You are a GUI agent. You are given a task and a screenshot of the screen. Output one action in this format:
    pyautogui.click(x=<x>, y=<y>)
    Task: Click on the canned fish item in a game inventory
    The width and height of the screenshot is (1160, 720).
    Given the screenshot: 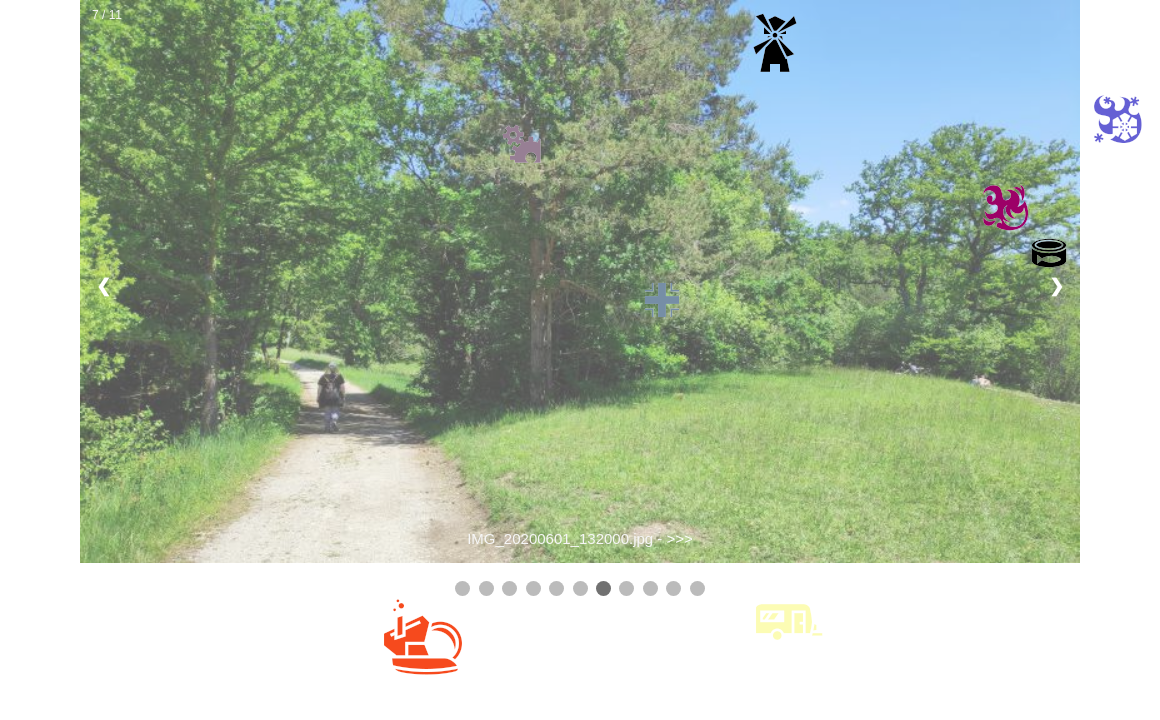 What is the action you would take?
    pyautogui.click(x=1049, y=253)
    